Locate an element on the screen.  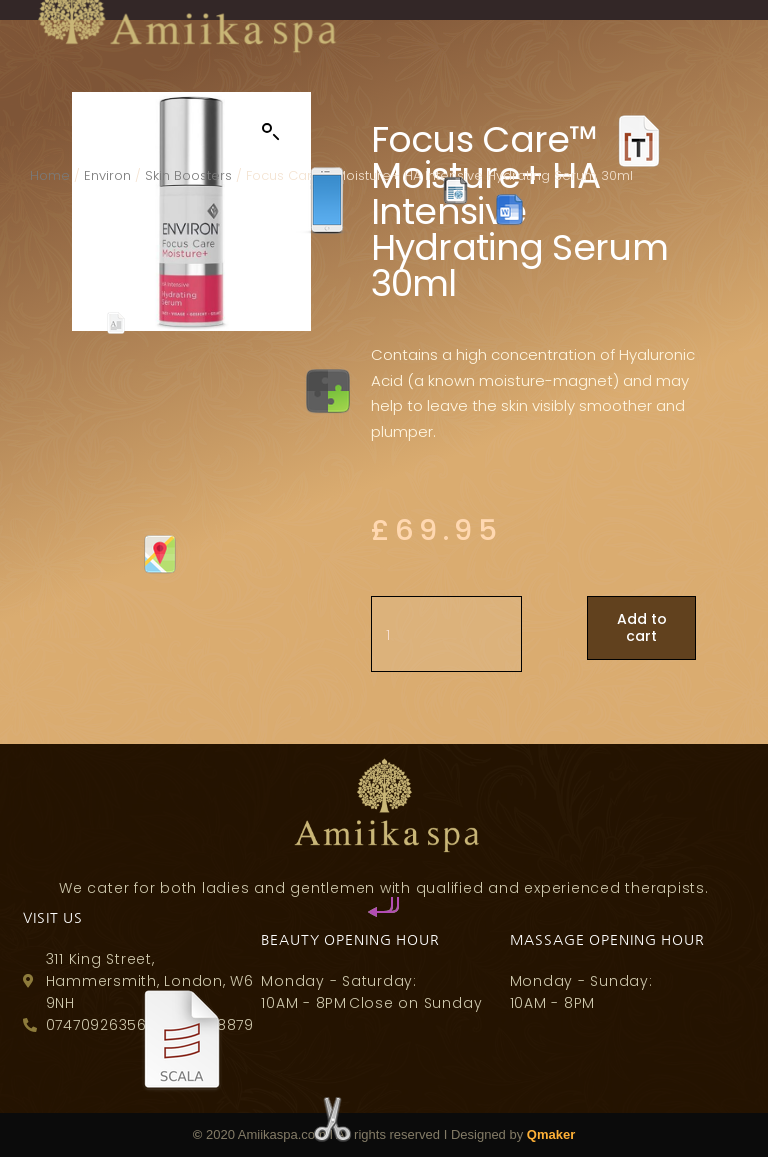
open a rich text document is located at coordinates (116, 323).